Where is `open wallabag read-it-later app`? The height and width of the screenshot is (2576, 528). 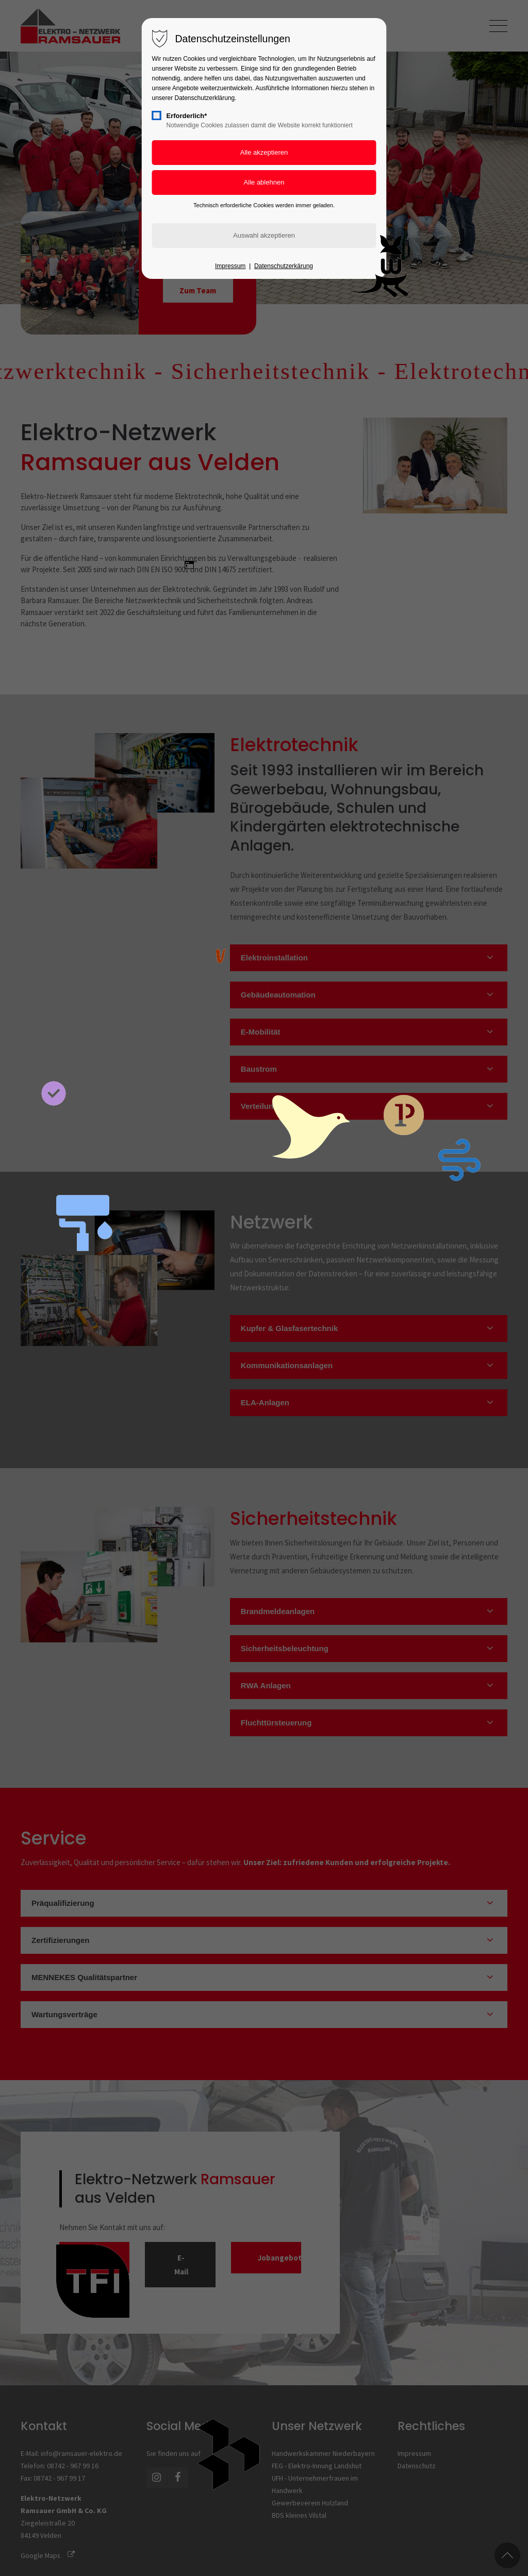 open wallabag read-it-later app is located at coordinates (380, 266).